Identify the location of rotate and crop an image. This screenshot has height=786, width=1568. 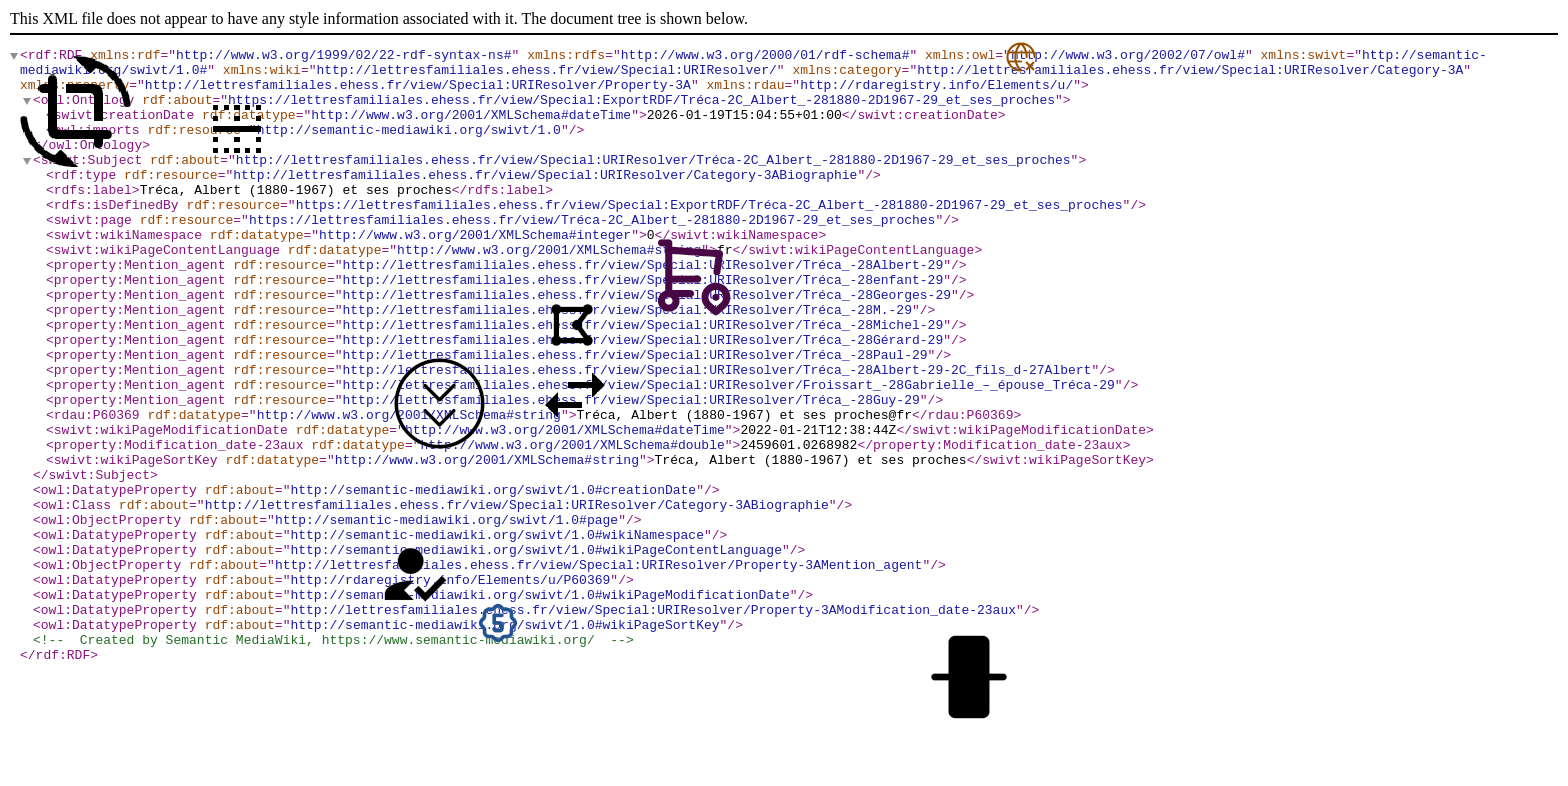
(75, 111).